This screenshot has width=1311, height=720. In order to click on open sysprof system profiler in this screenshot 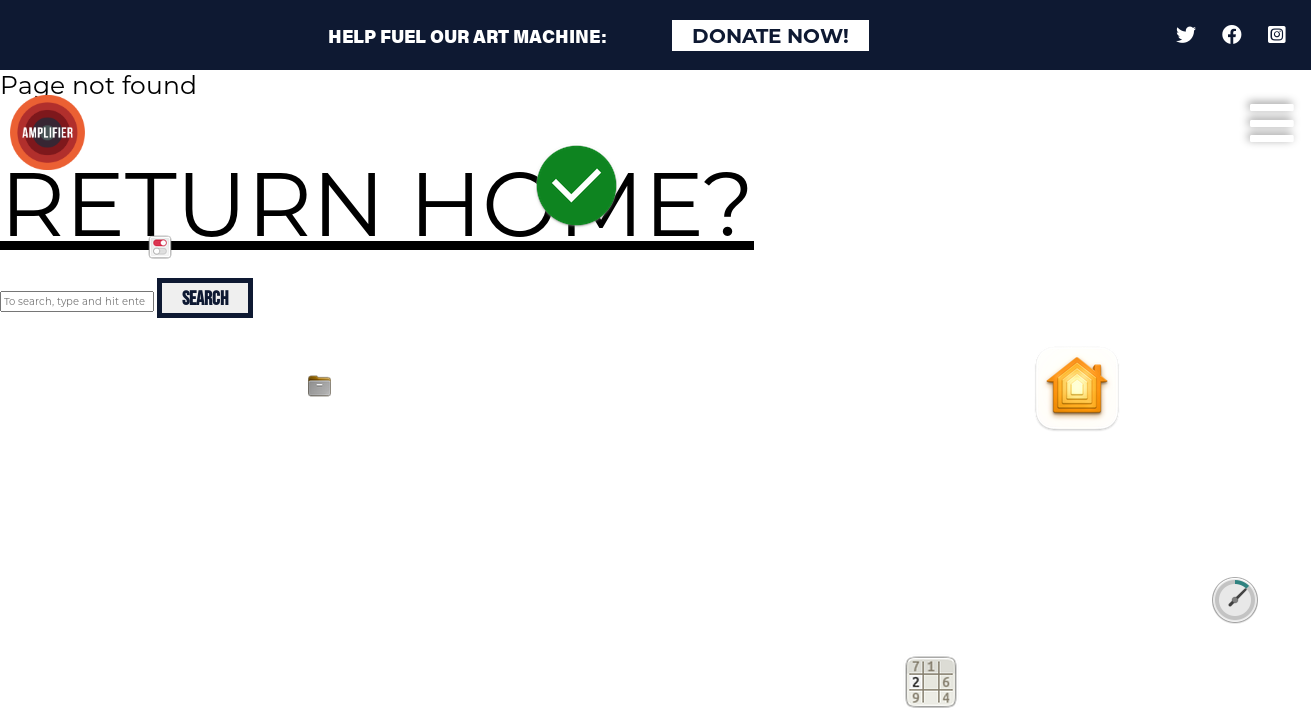, I will do `click(1235, 600)`.